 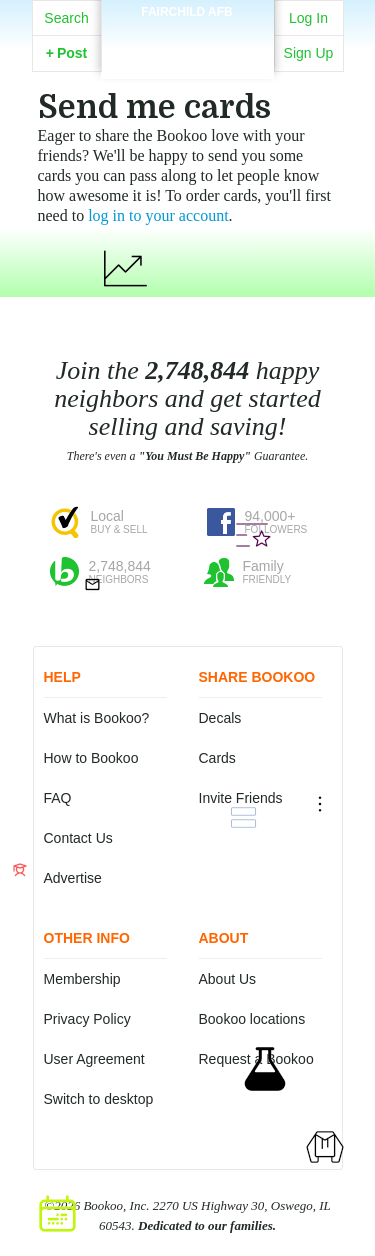 What do you see at coordinates (20, 870) in the screenshot?
I see `view student profile` at bounding box center [20, 870].